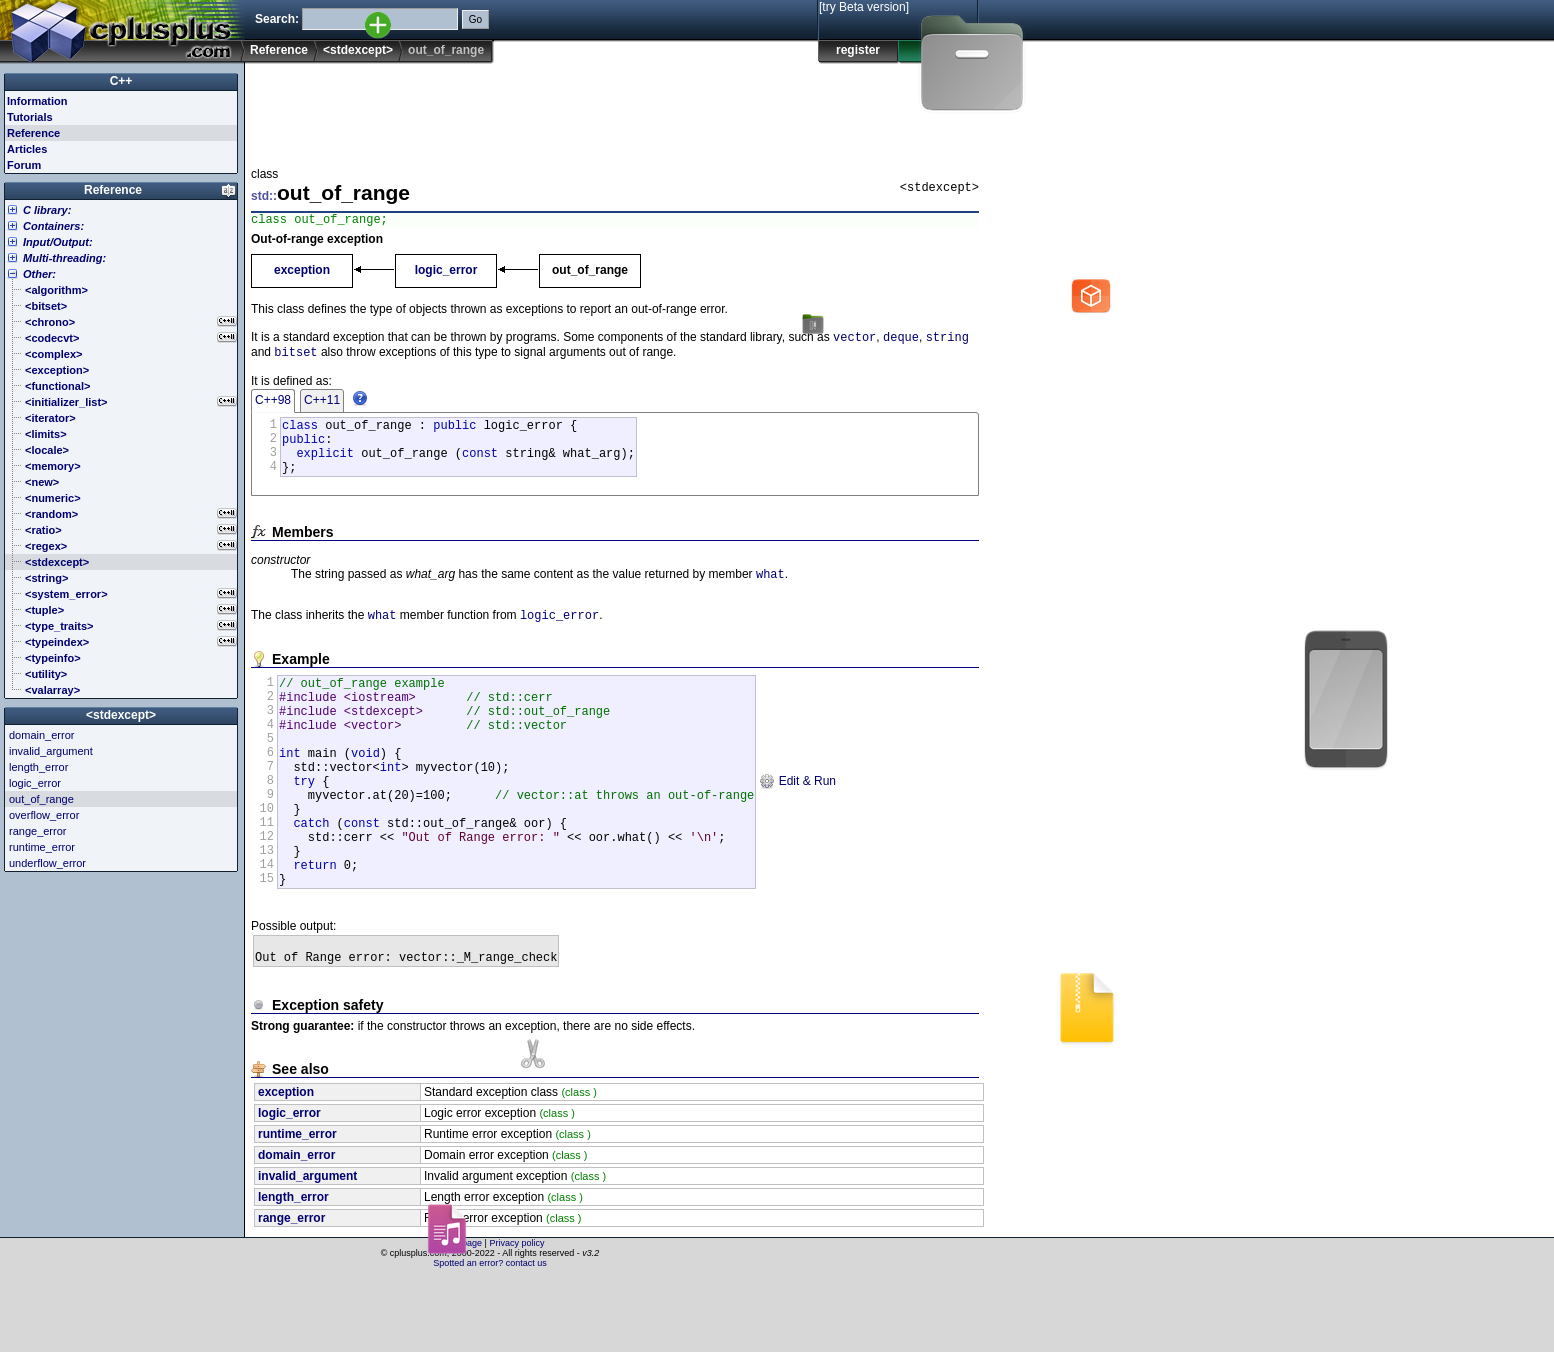 Image resolution: width=1554 pixels, height=1352 pixels. What do you see at coordinates (1346, 699) in the screenshot?
I see `indicates a mobile device or smartphone` at bounding box center [1346, 699].